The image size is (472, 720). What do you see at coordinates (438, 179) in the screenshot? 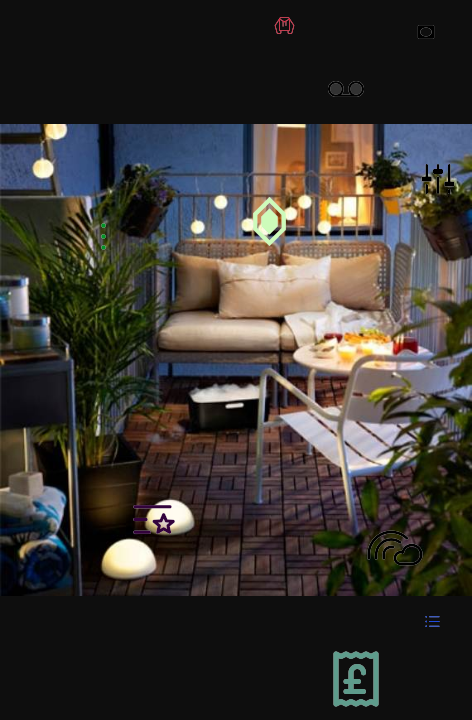
I see `adjust settings or preferences` at bounding box center [438, 179].